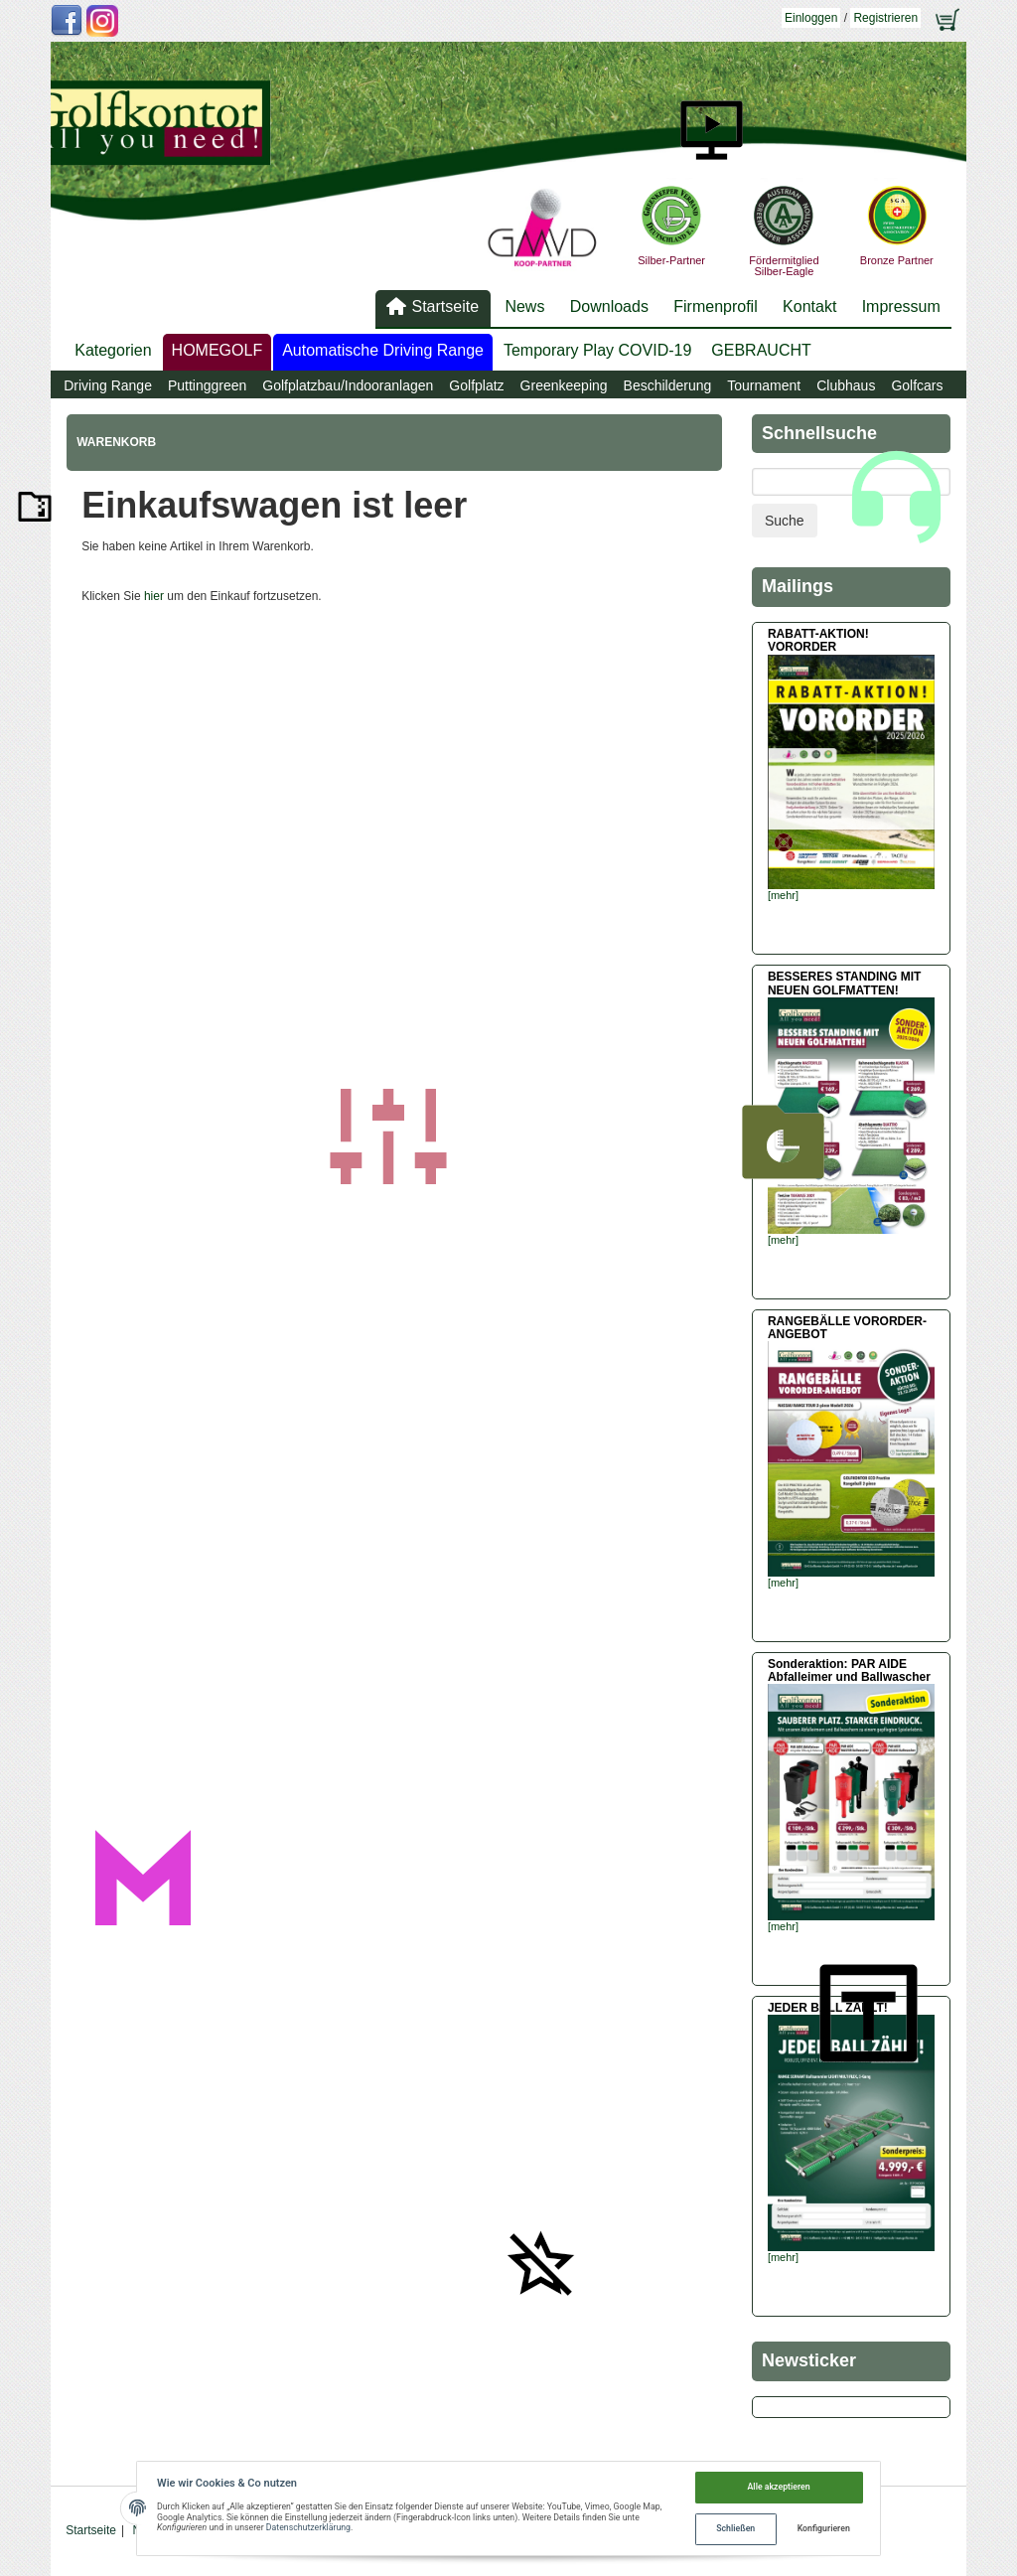 This screenshot has width=1017, height=2576. What do you see at coordinates (868, 2013) in the screenshot?
I see `insert a text box element` at bounding box center [868, 2013].